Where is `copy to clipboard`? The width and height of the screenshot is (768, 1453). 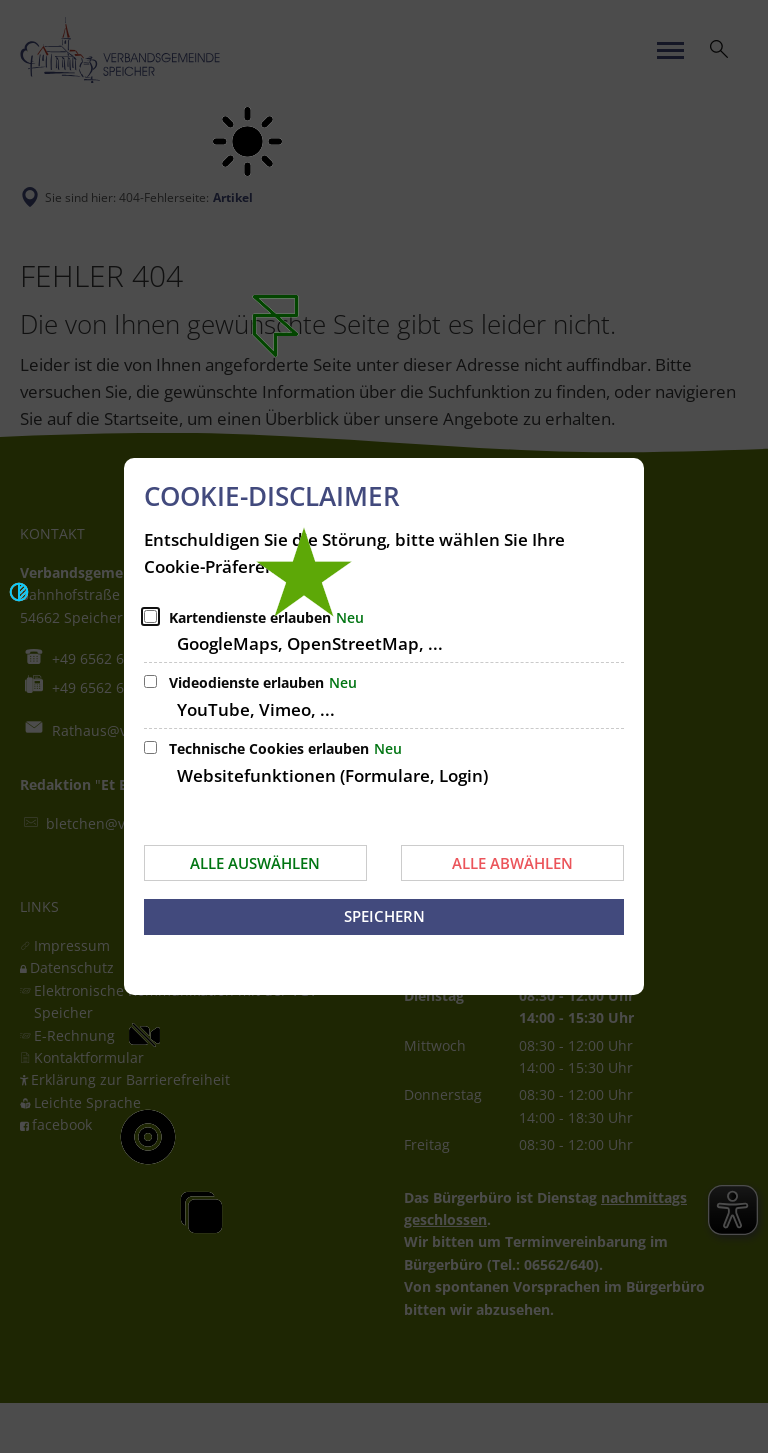 copy to clipboard is located at coordinates (201, 1212).